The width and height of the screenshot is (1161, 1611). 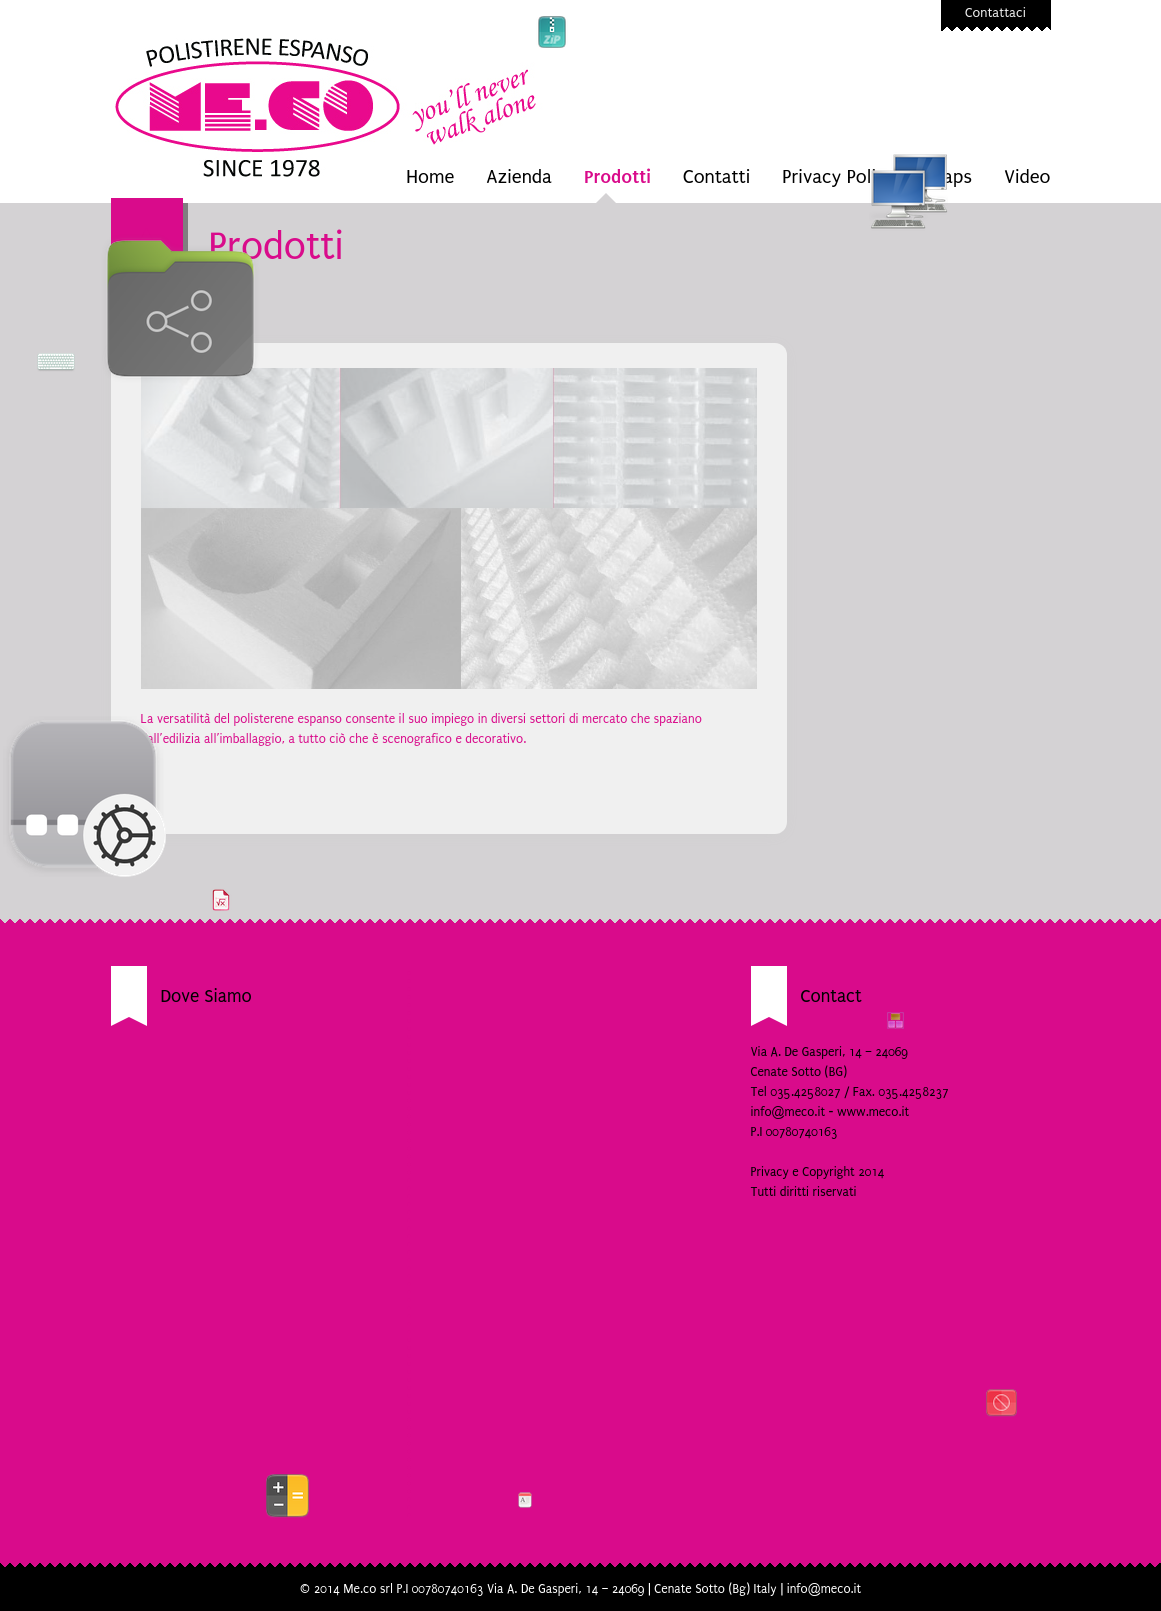 I want to click on libreoffice math formula template file, so click(x=221, y=900).